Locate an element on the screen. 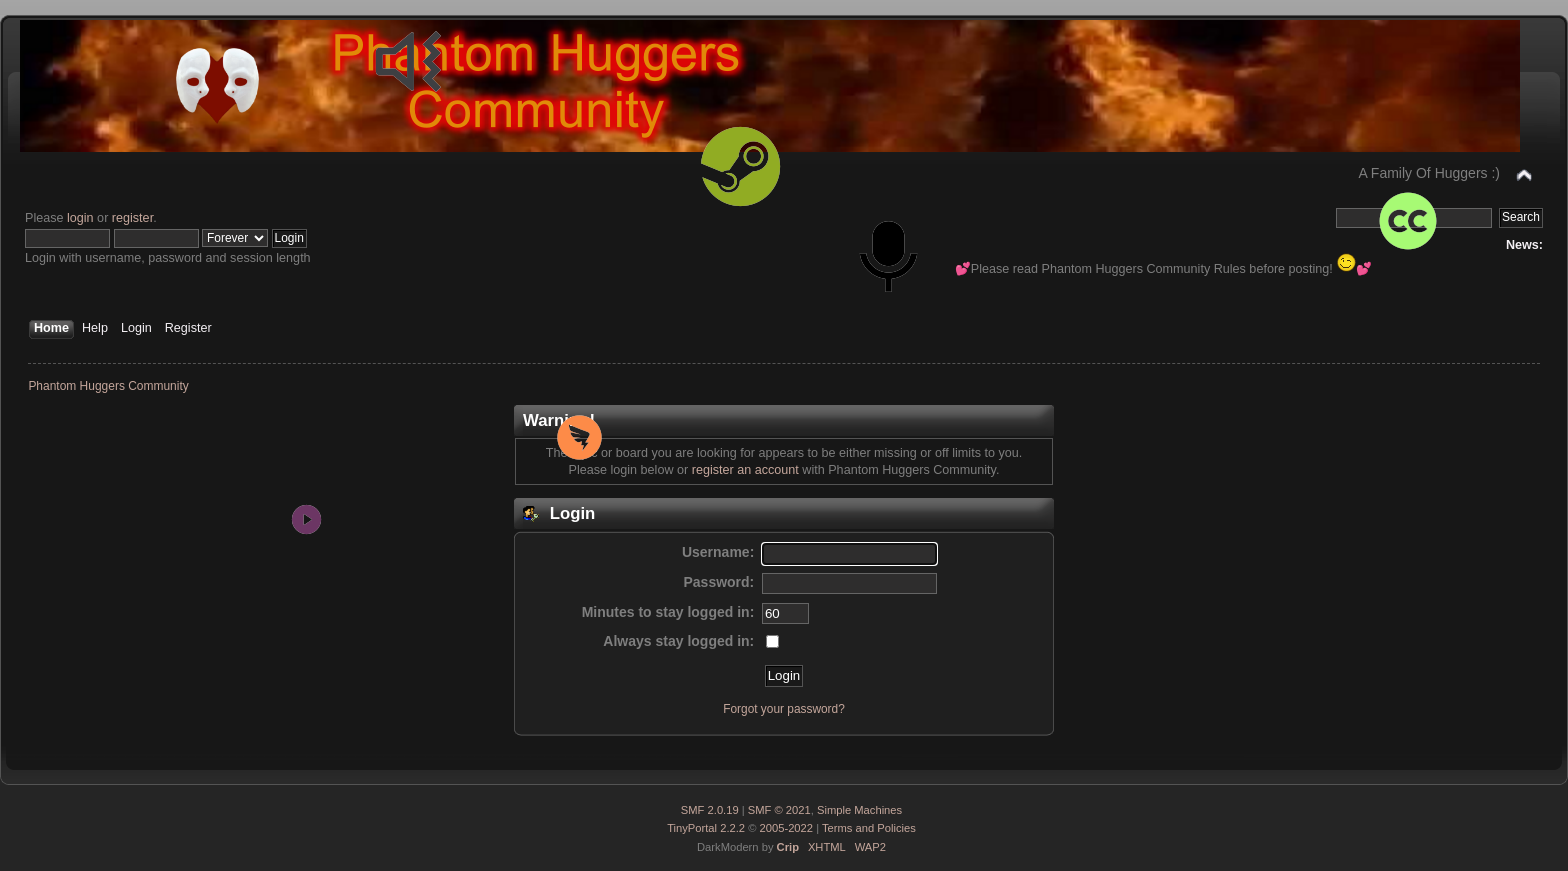 This screenshot has height=871, width=1568. indicates content licensed under creative commons is located at coordinates (1408, 221).